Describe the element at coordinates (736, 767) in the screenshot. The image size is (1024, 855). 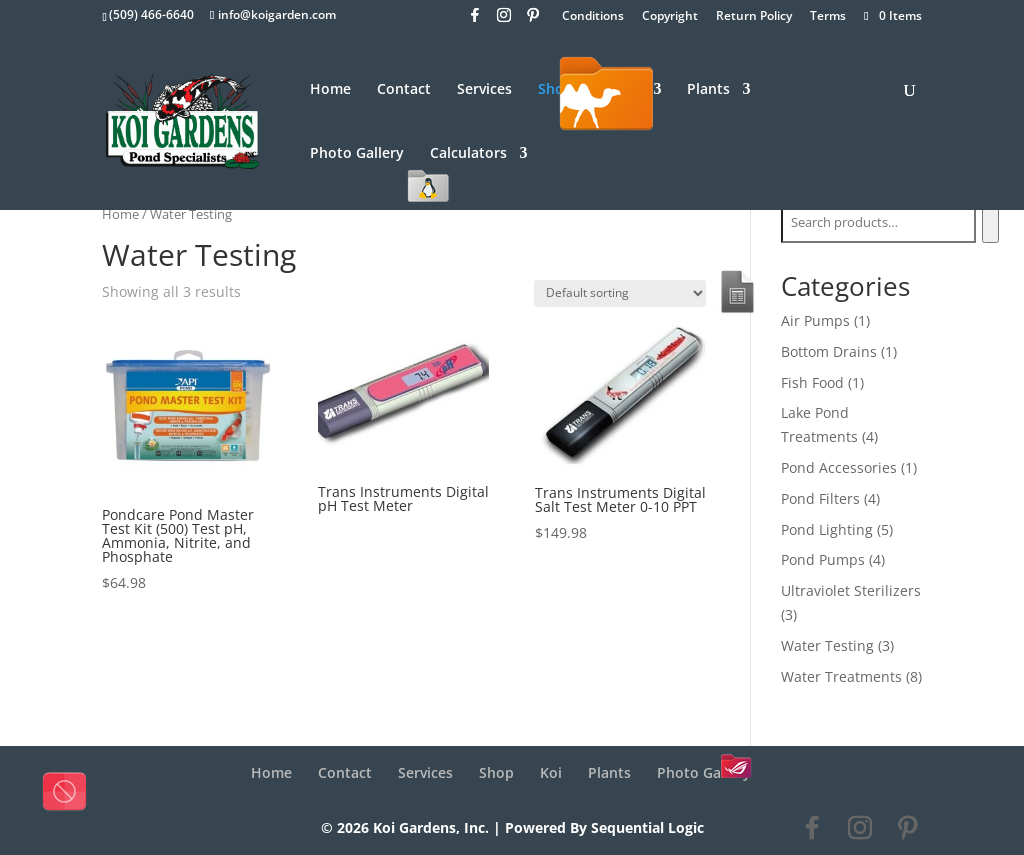
I see `open ASUS Republic of Gamers files folder` at that location.